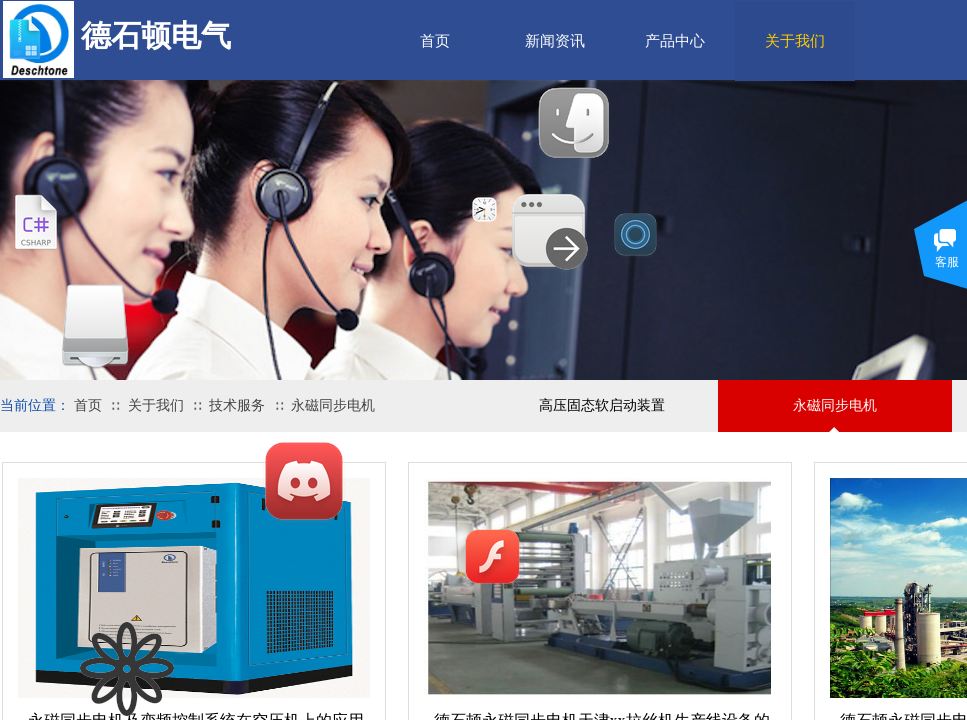 The width and height of the screenshot is (967, 720). What do you see at coordinates (25, 40) in the screenshot?
I see `windows imaging format archive file` at bounding box center [25, 40].